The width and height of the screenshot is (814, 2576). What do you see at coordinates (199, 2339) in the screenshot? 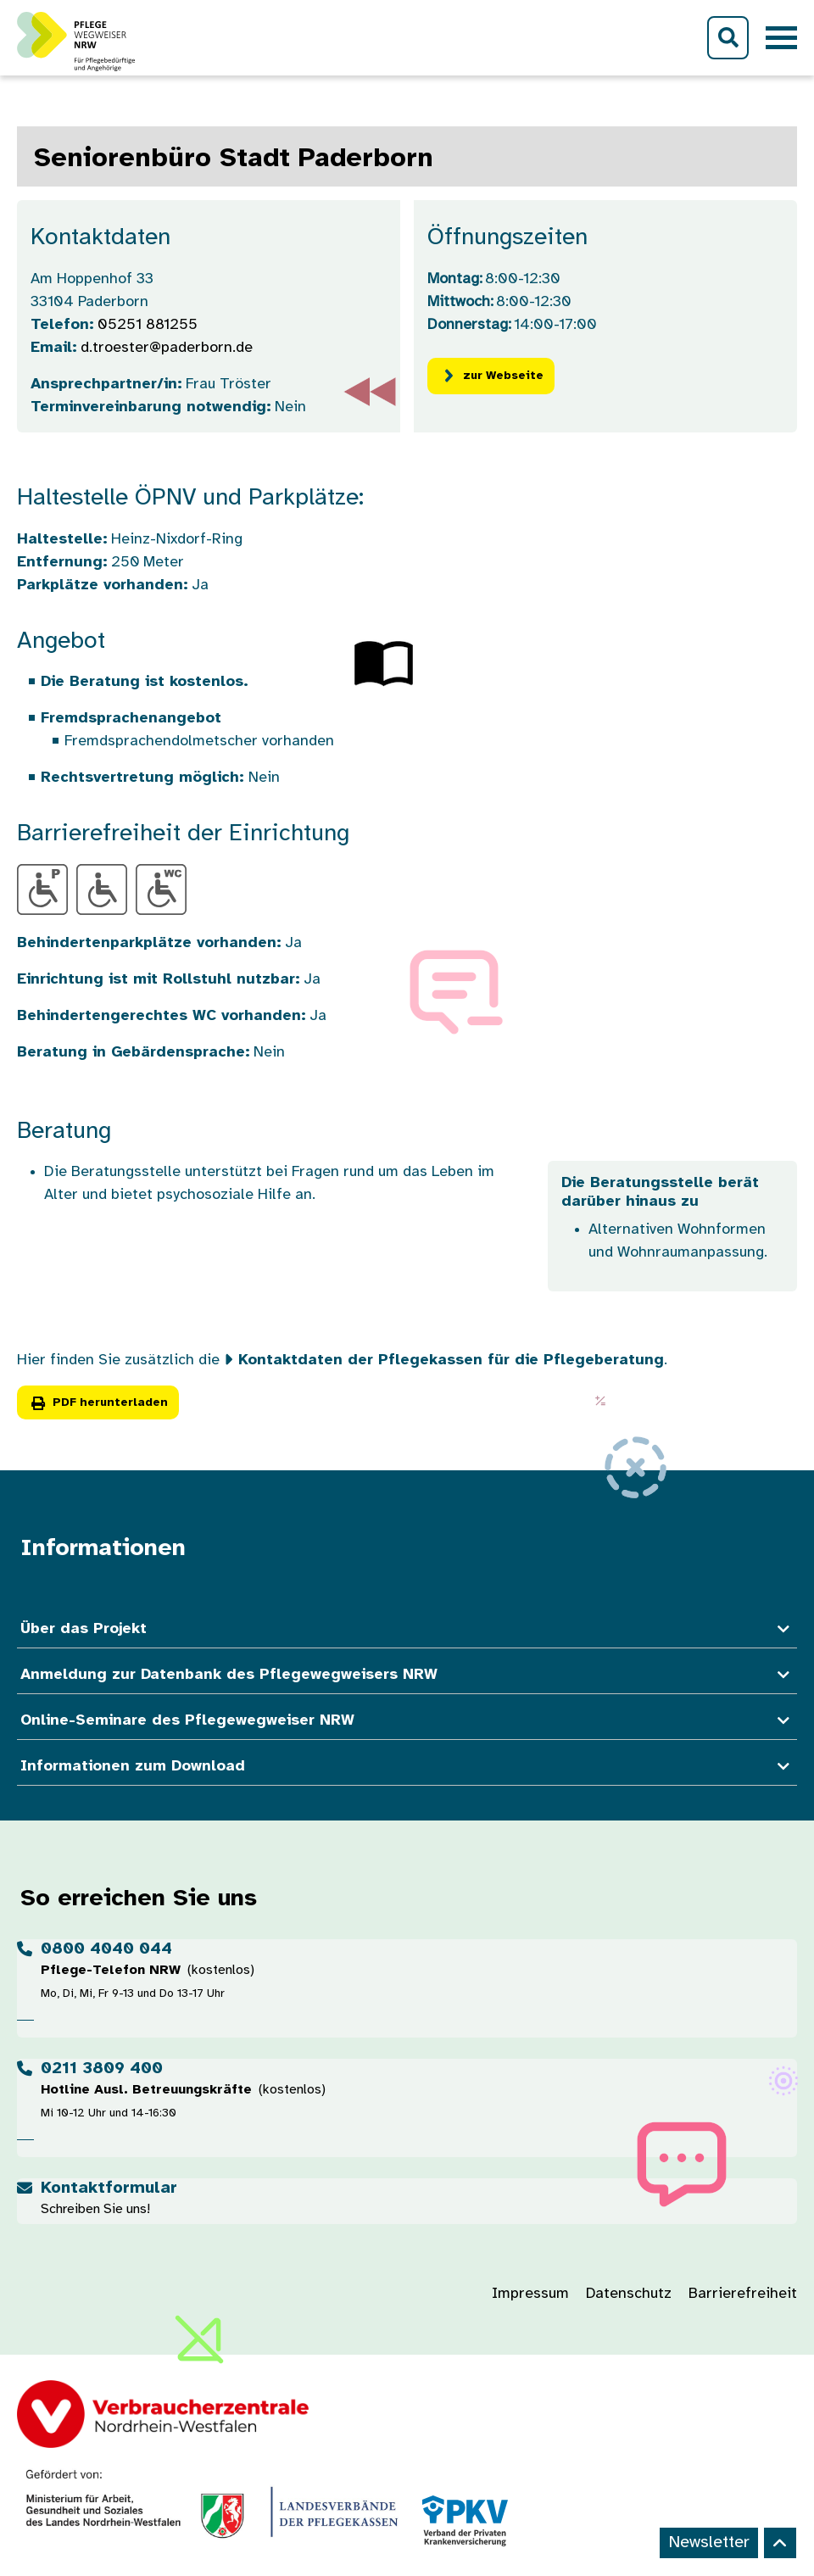
I see `no cellular signal available` at bounding box center [199, 2339].